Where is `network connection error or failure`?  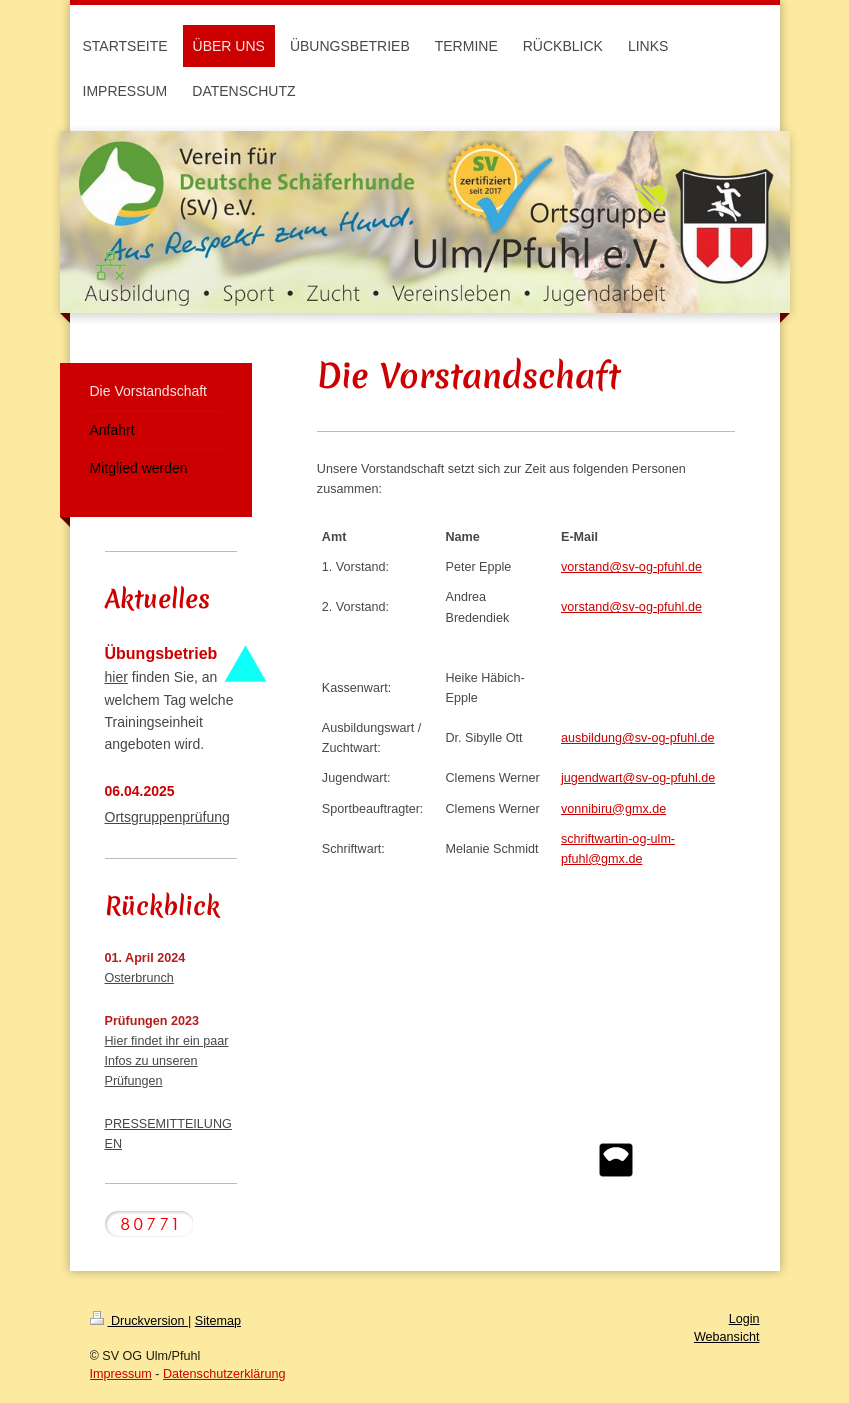 network connection error or failure is located at coordinates (110, 266).